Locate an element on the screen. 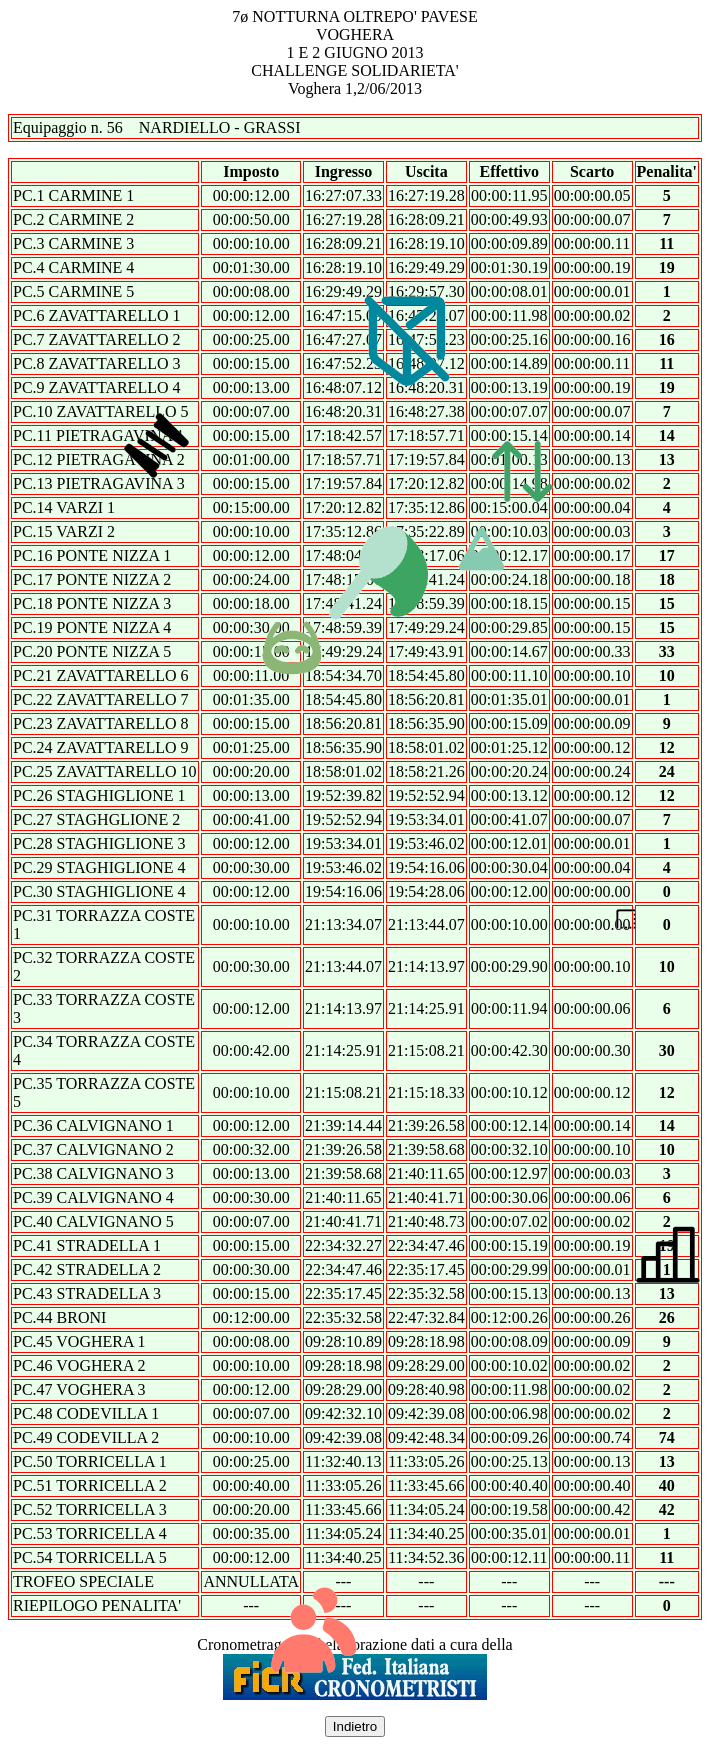 This screenshot has width=710, height=1745. indicates a bot account or automated user is located at coordinates (292, 648).